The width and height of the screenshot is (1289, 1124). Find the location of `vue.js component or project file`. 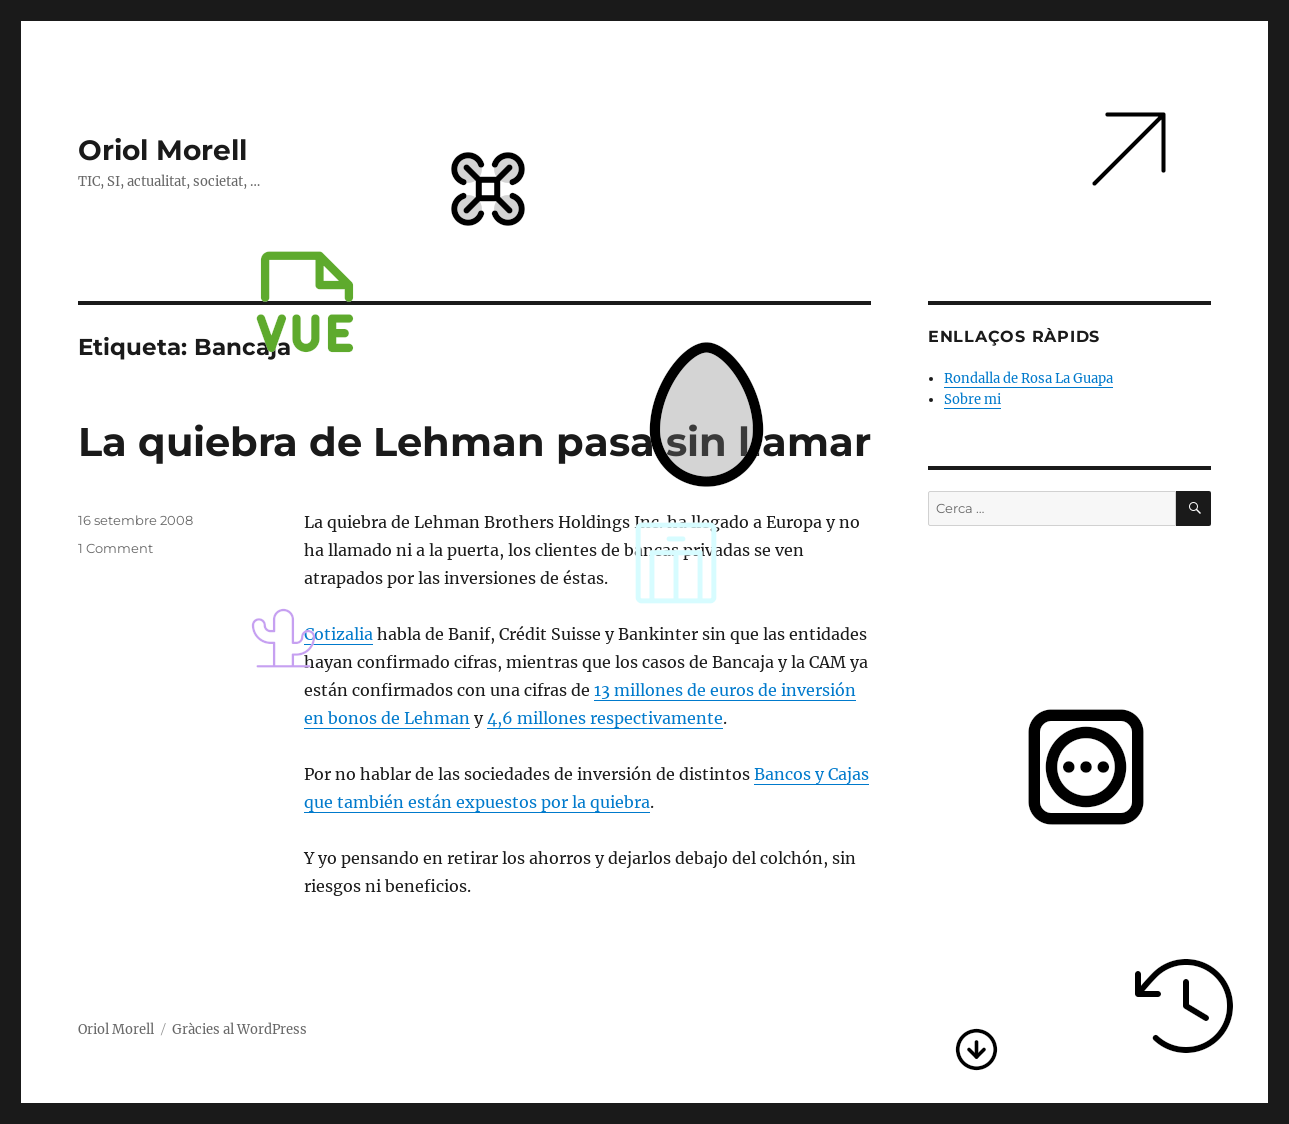

vue.js component or project file is located at coordinates (307, 306).